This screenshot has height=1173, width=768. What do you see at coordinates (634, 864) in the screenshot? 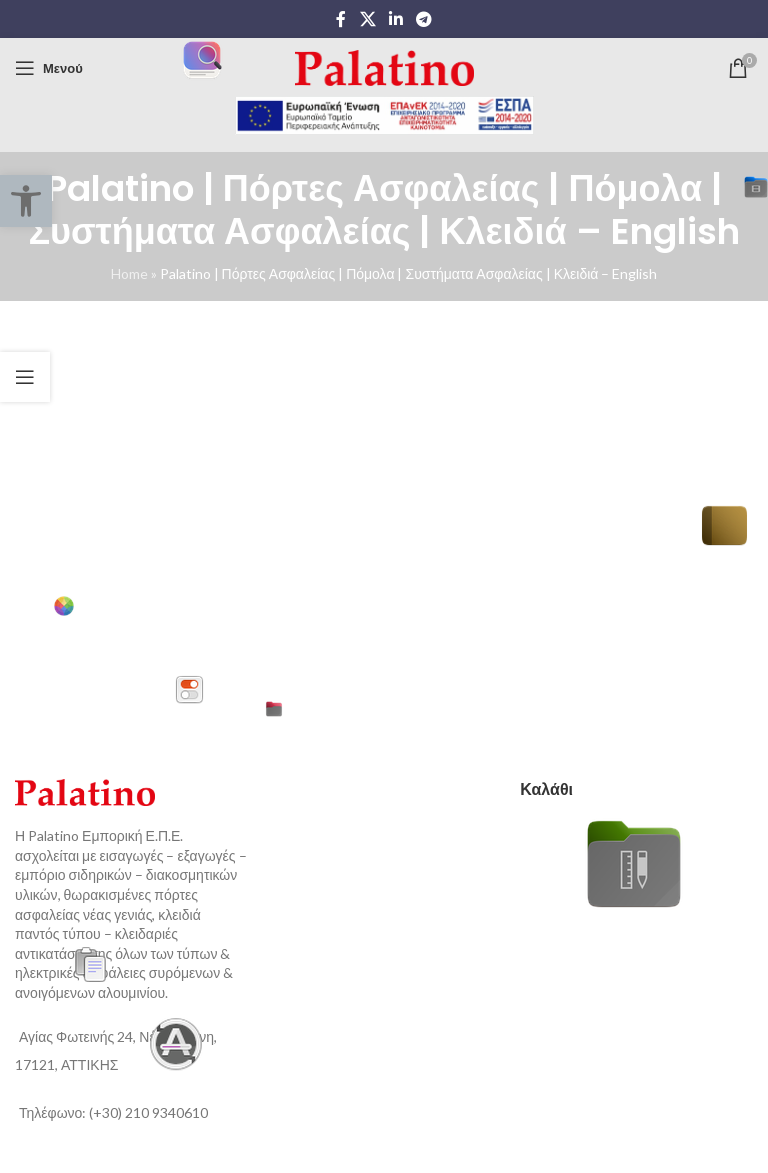
I see `access your templates folder` at bounding box center [634, 864].